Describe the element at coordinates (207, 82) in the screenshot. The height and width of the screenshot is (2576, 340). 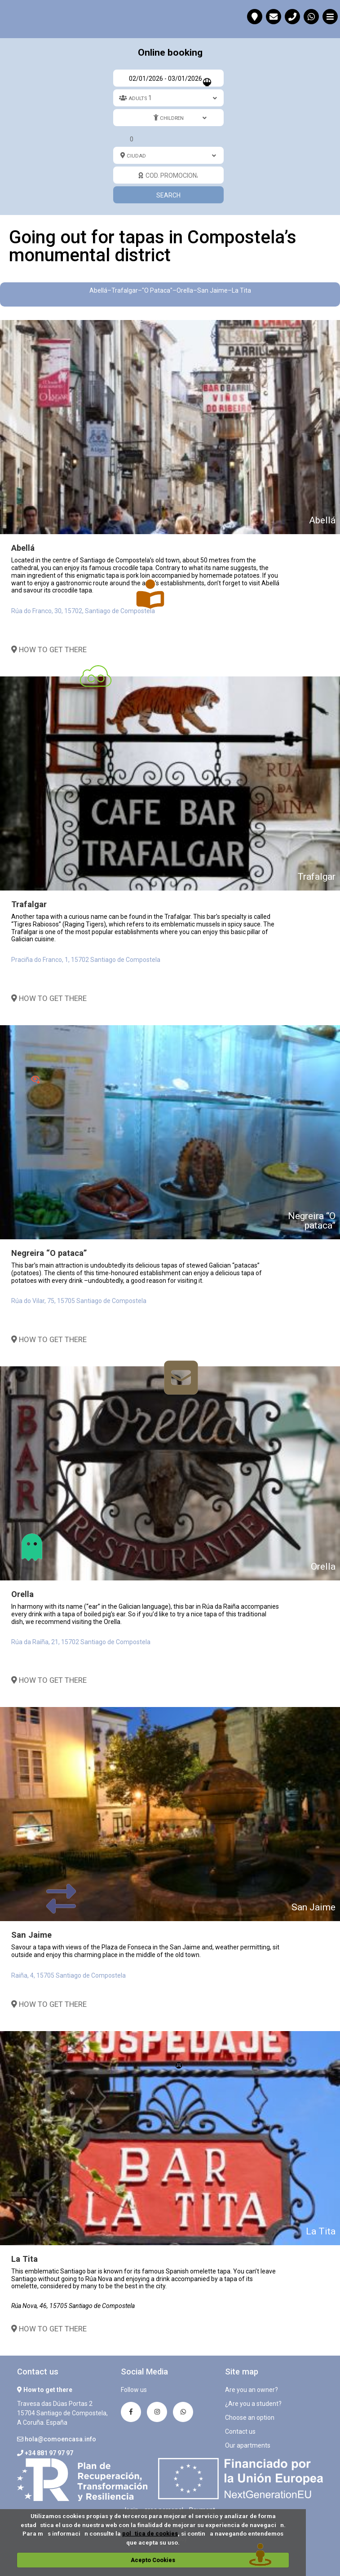
I see `browse asian or rice-based cuisine options` at that location.